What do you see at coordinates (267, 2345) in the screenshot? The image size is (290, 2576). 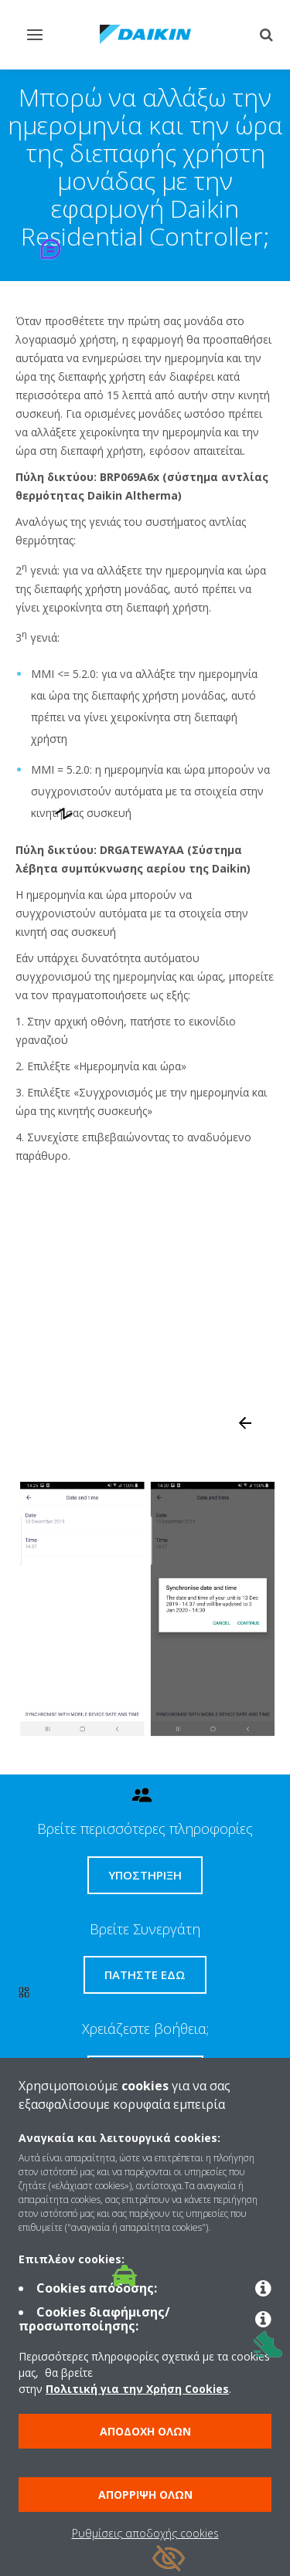 I see `track your running or walking activity` at bounding box center [267, 2345].